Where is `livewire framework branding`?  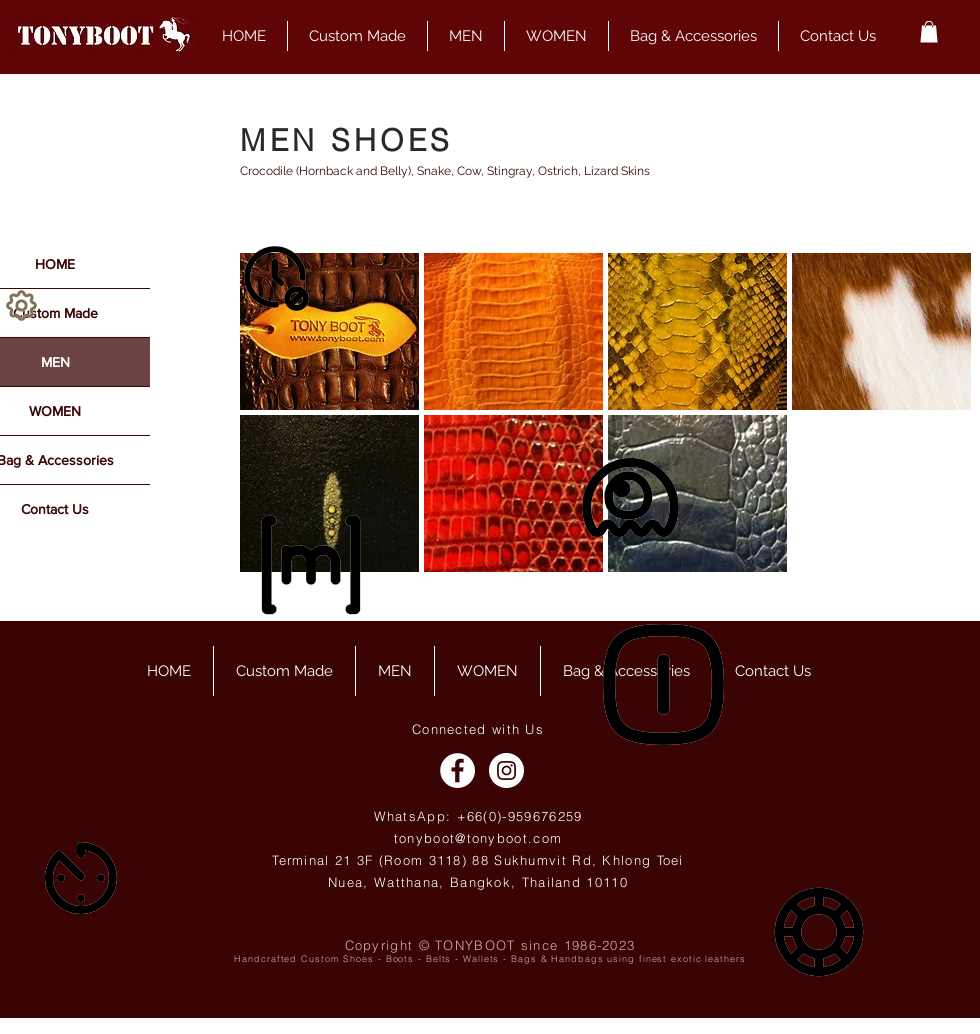
livewire framework branding is located at coordinates (630, 497).